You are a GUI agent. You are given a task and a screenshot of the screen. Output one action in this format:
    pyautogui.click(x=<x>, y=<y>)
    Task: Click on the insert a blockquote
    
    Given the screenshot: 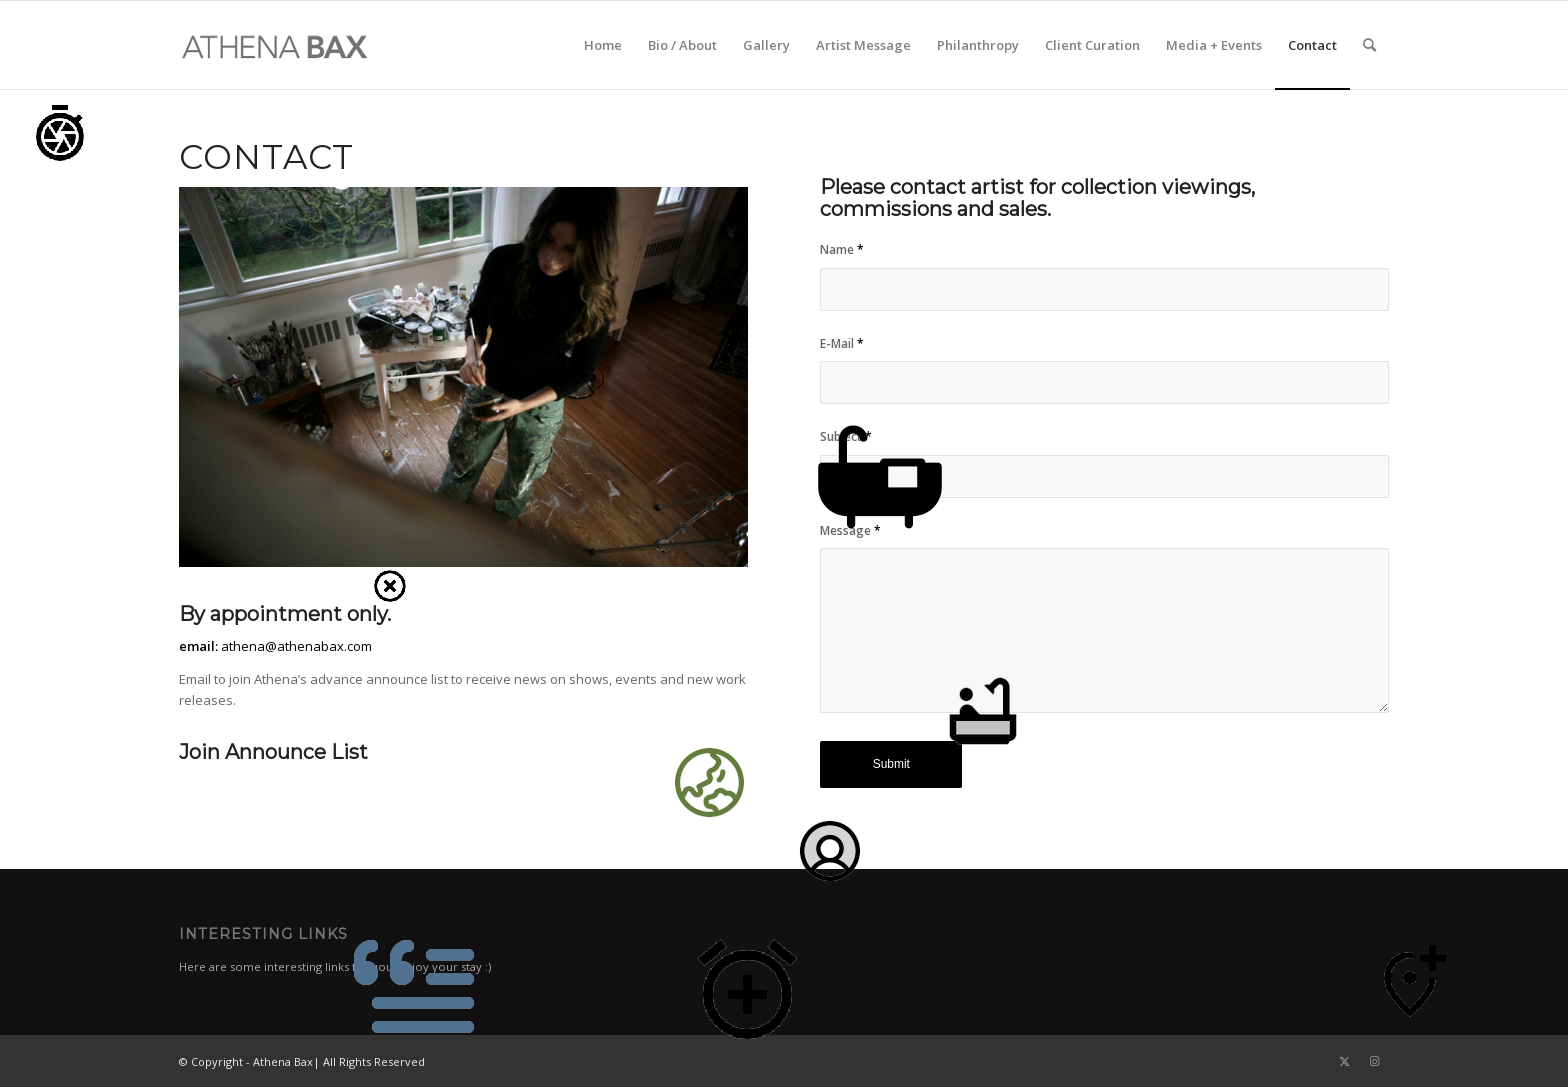 What is the action you would take?
    pyautogui.click(x=414, y=985)
    